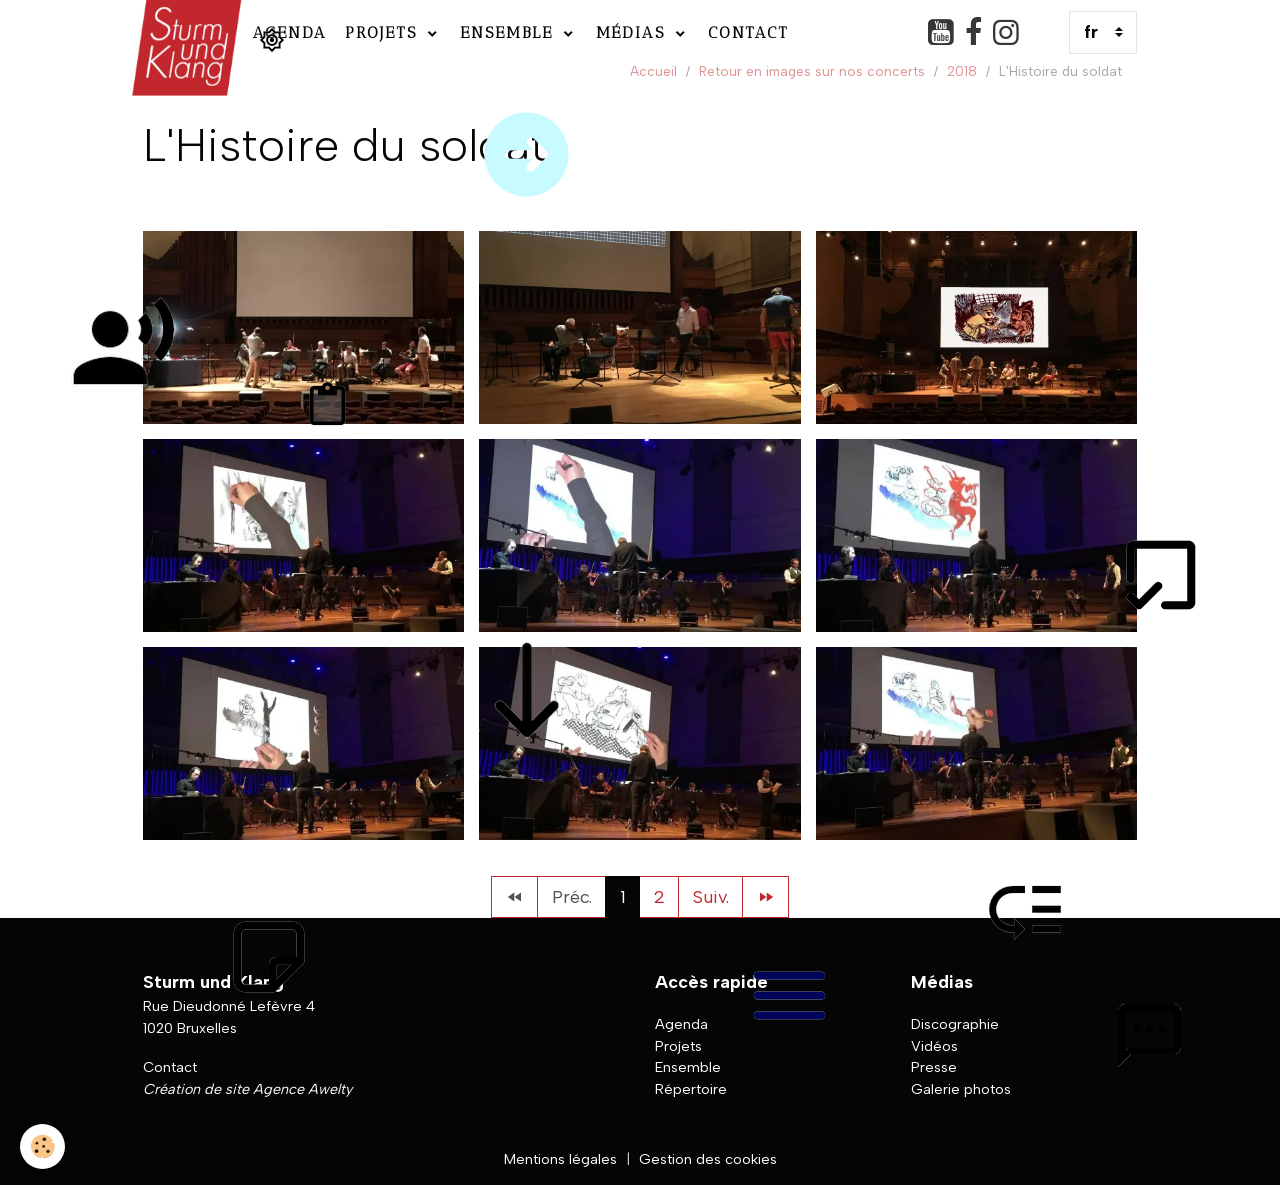 Image resolution: width=1280 pixels, height=1188 pixels. I want to click on create a new note, so click(269, 957).